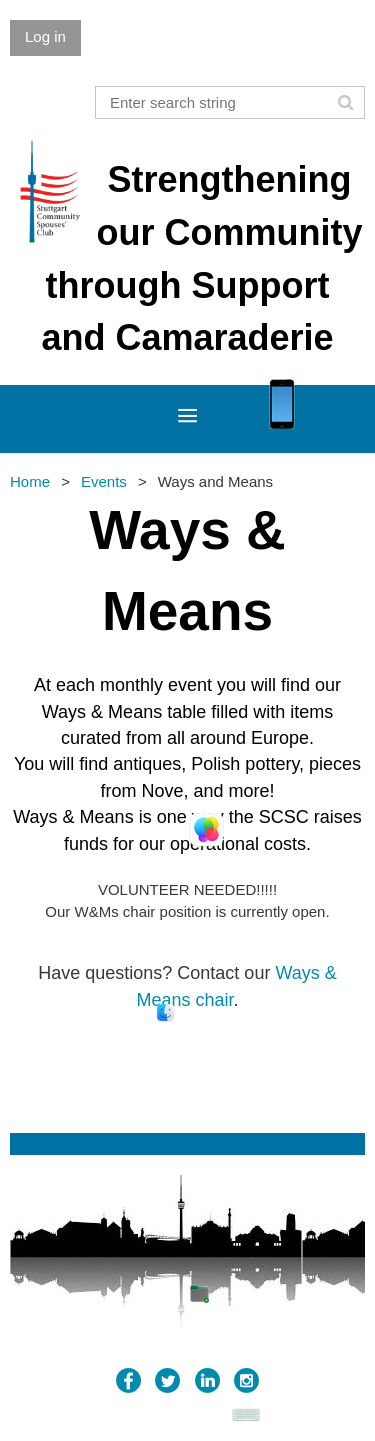 The image size is (375, 1441). I want to click on create a new folder, so click(199, 1293).